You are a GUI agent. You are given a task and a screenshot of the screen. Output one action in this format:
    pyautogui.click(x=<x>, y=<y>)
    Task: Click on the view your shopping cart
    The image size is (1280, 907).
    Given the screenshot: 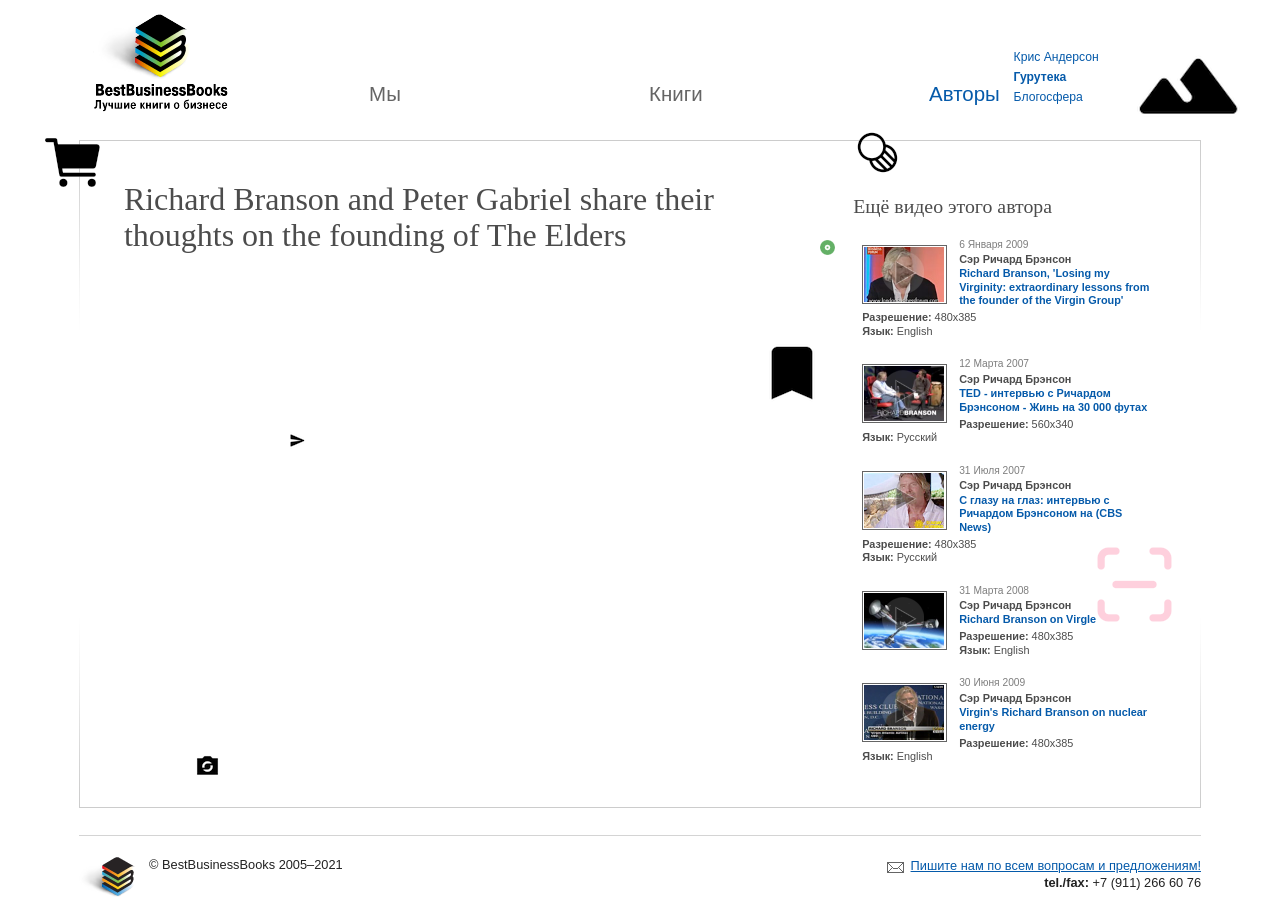 What is the action you would take?
    pyautogui.click(x=73, y=162)
    